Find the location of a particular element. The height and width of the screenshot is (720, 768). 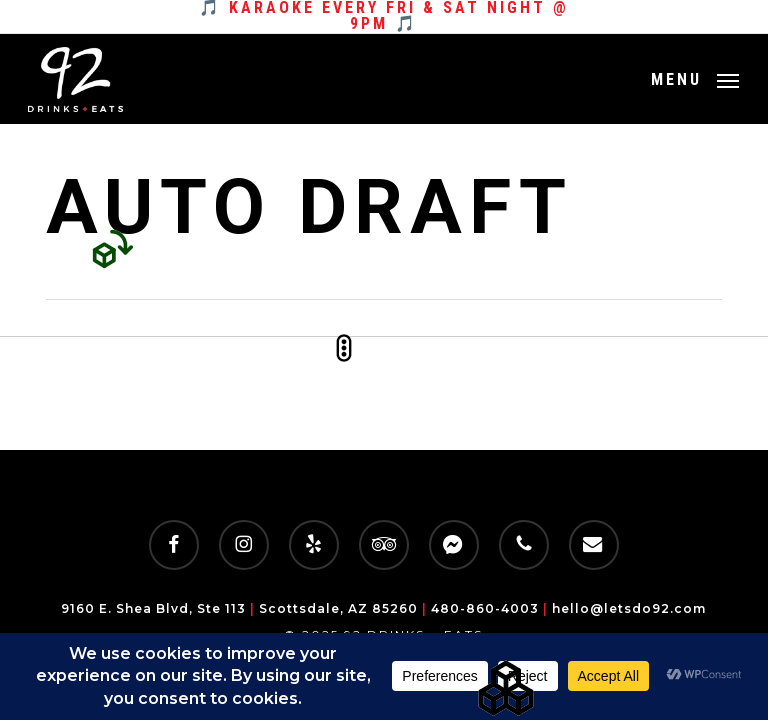

traffic light indicator or status signal is located at coordinates (344, 348).